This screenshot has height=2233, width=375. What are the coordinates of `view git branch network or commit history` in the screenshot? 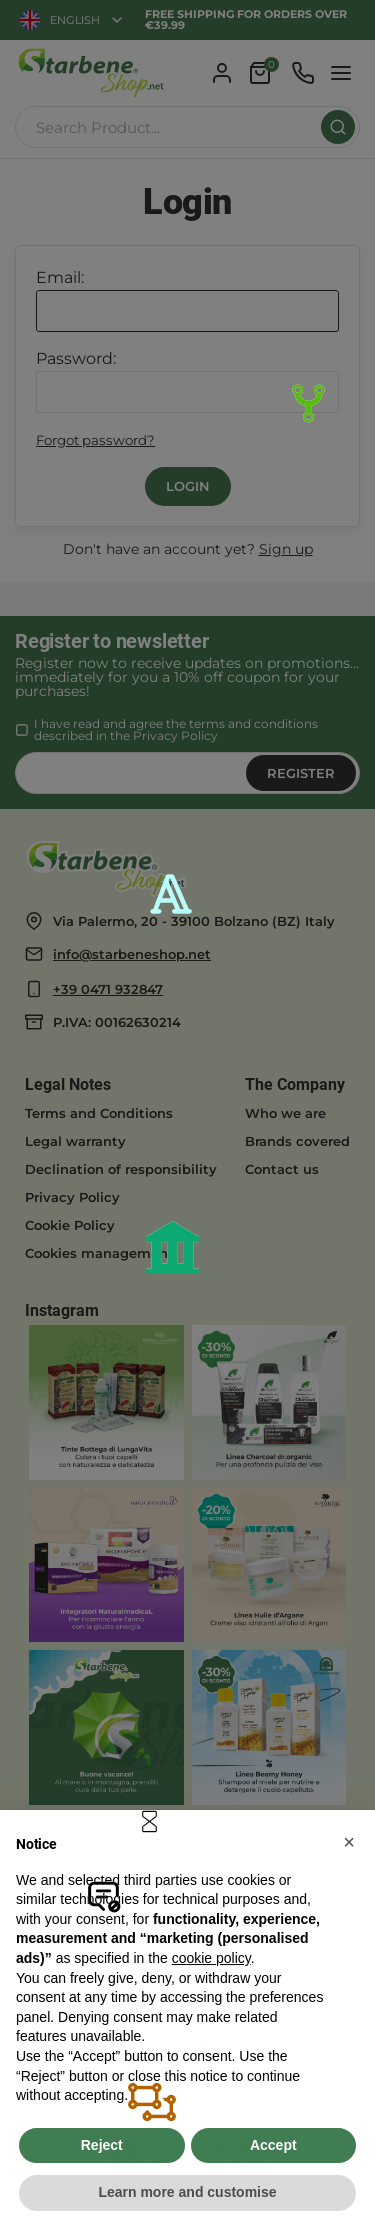 It's located at (308, 403).